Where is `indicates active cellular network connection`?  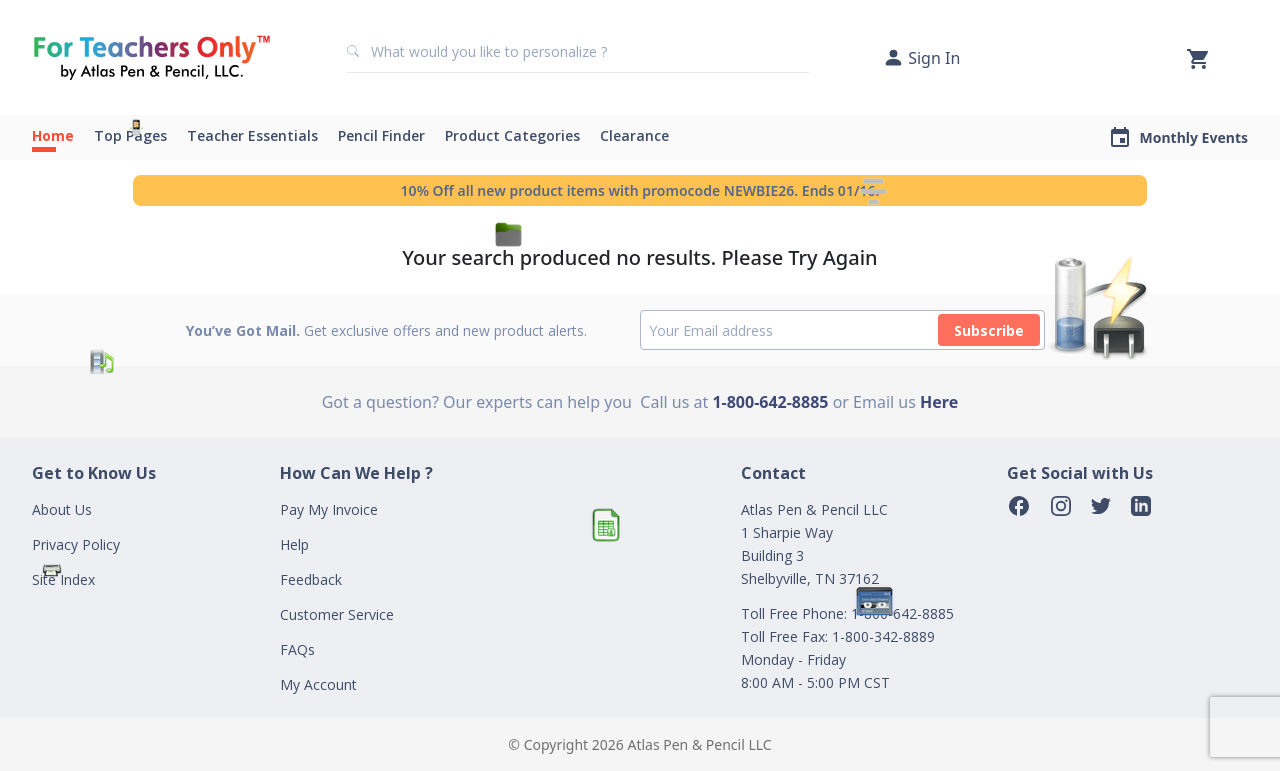
indicates active cellular network connection is located at coordinates (136, 127).